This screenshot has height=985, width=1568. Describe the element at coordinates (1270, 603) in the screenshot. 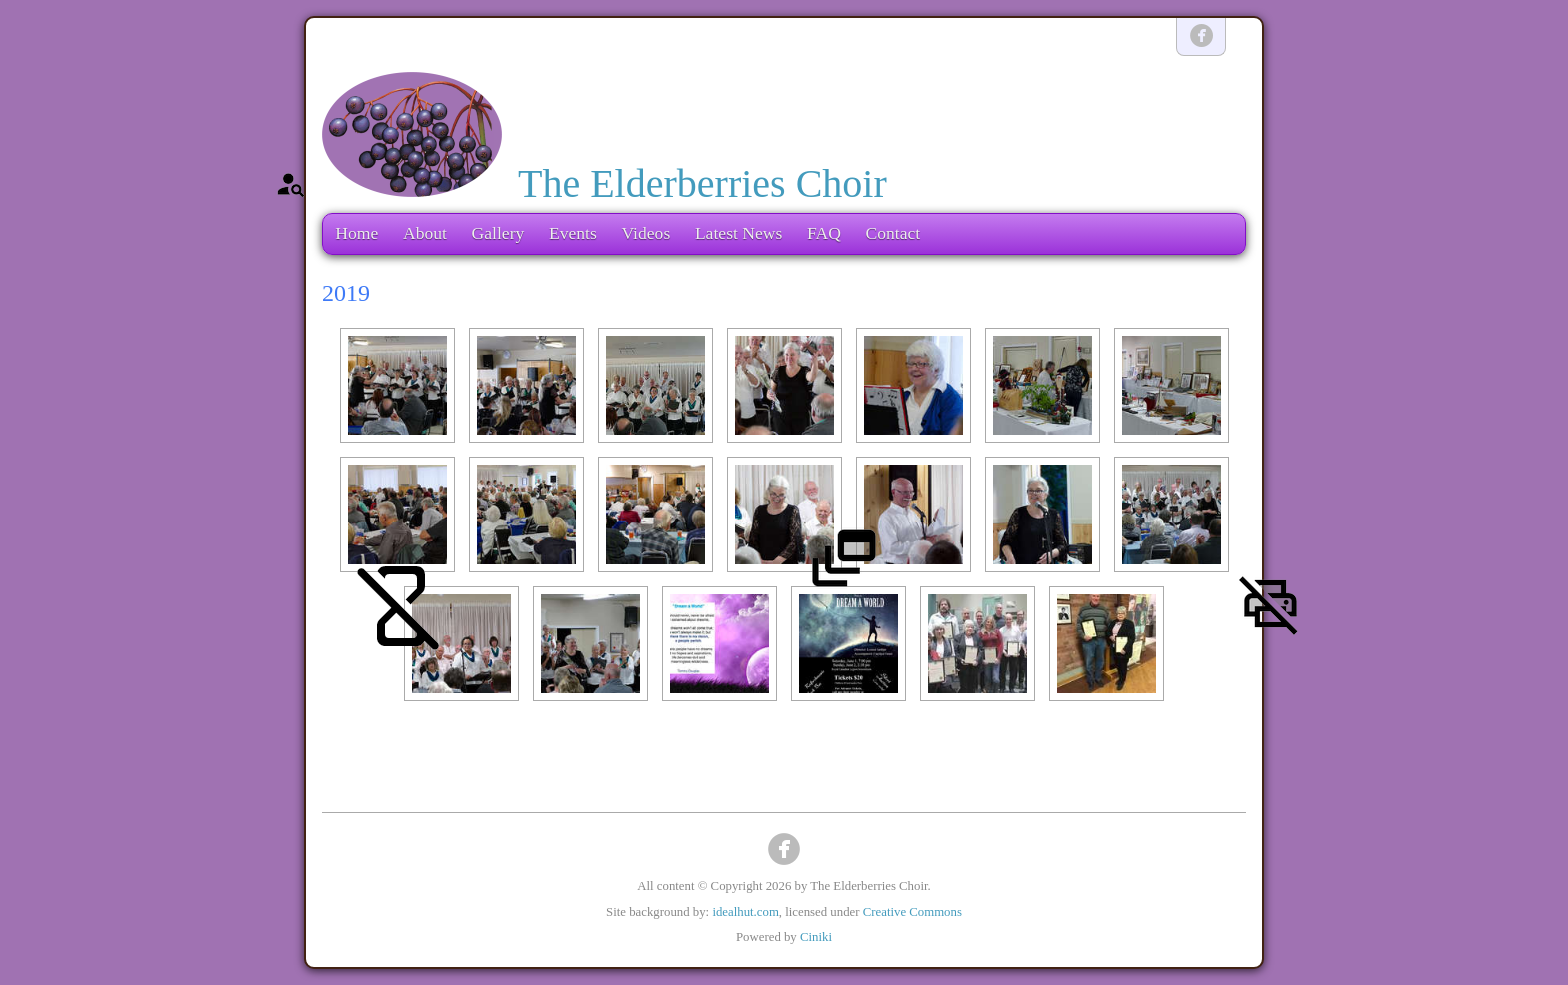

I see `printing is disabled or unavailable` at that location.